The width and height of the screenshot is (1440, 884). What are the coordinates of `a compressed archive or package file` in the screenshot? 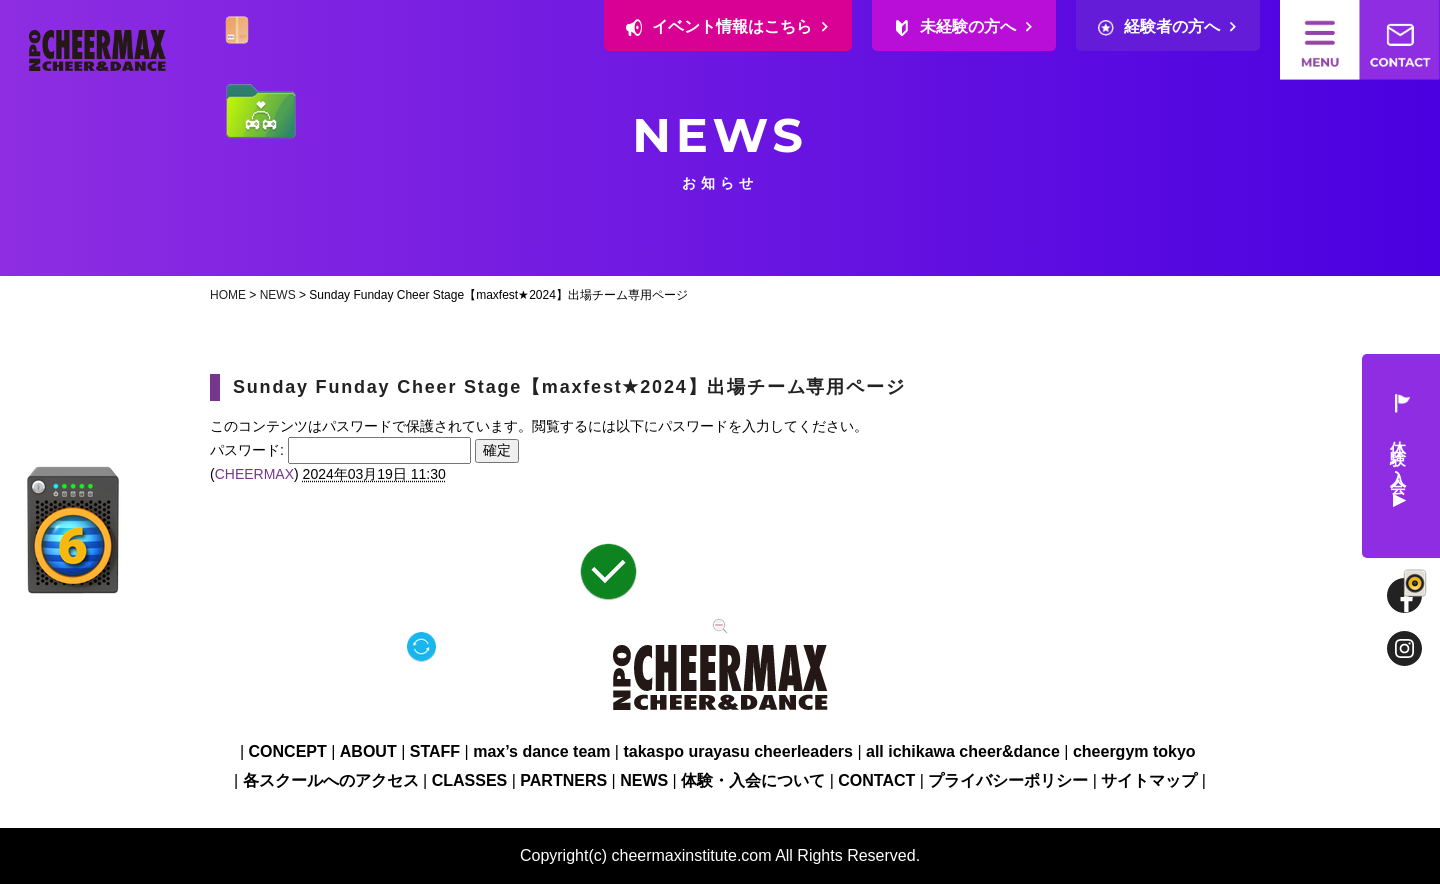 It's located at (237, 30).